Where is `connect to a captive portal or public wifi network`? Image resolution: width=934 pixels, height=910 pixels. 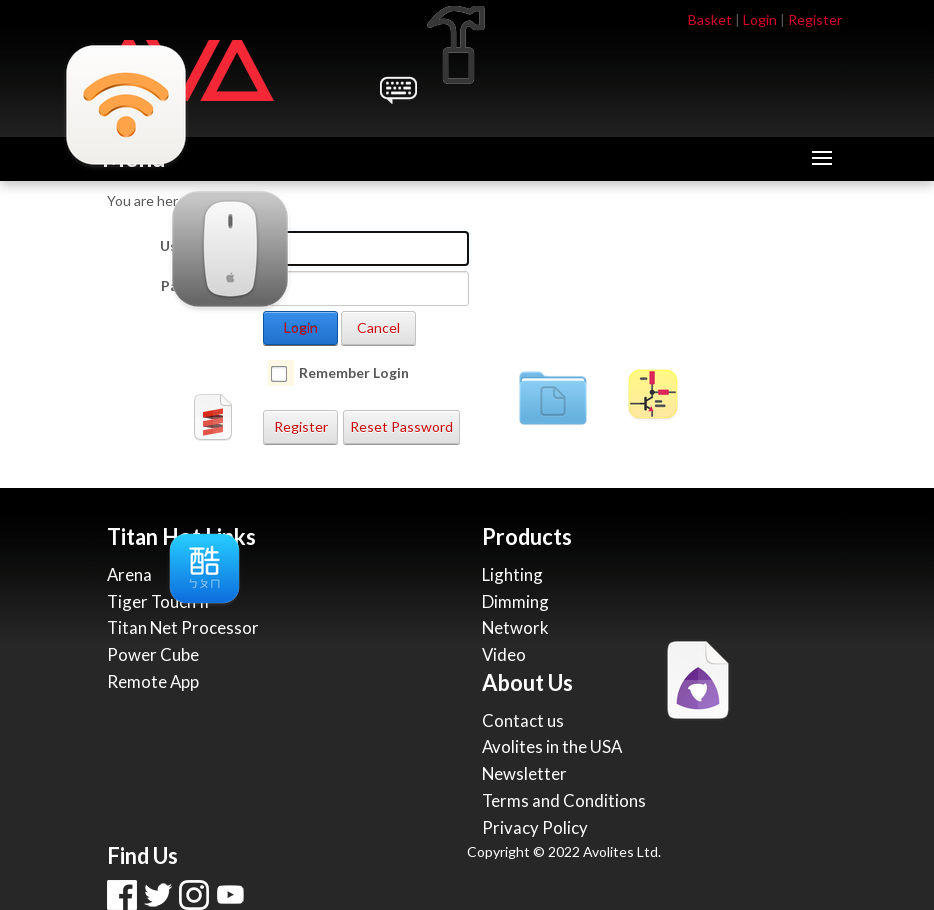
connect to a captive portal or public wifi network is located at coordinates (126, 105).